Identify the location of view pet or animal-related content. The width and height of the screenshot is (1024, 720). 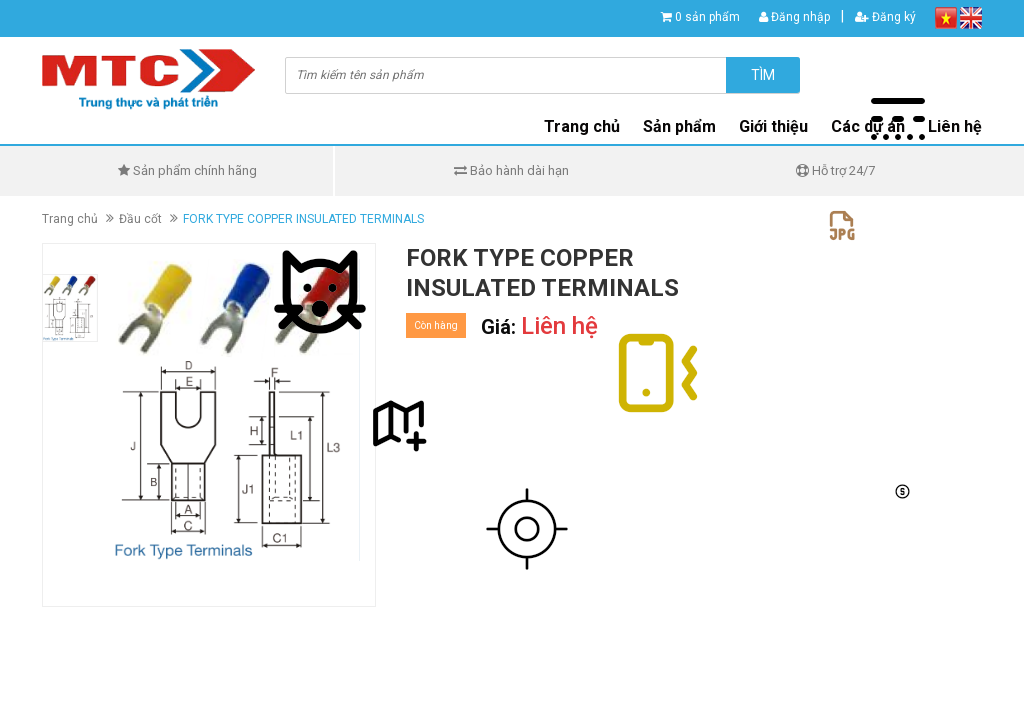
(320, 292).